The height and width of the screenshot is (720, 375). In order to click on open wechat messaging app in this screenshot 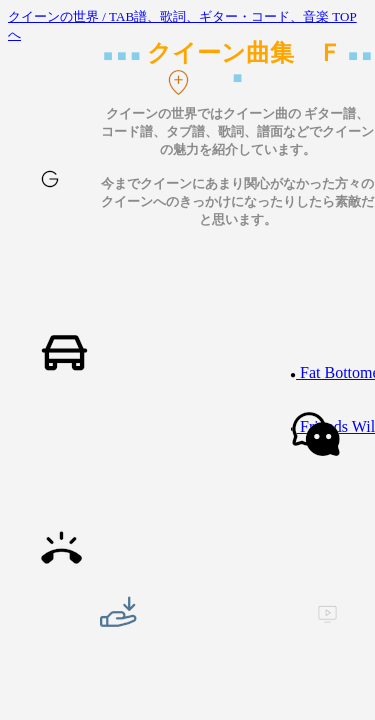, I will do `click(316, 434)`.